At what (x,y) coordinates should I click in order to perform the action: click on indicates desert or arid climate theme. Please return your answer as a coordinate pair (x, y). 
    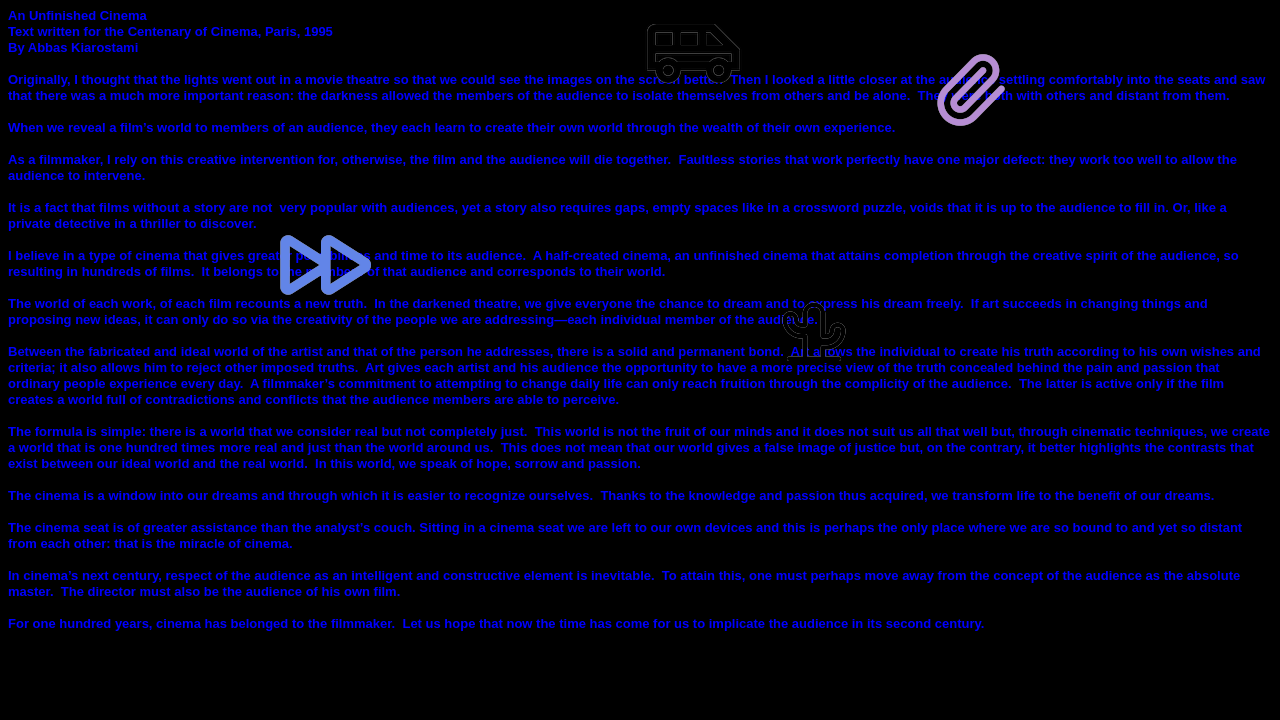
    Looking at the image, I should click on (814, 334).